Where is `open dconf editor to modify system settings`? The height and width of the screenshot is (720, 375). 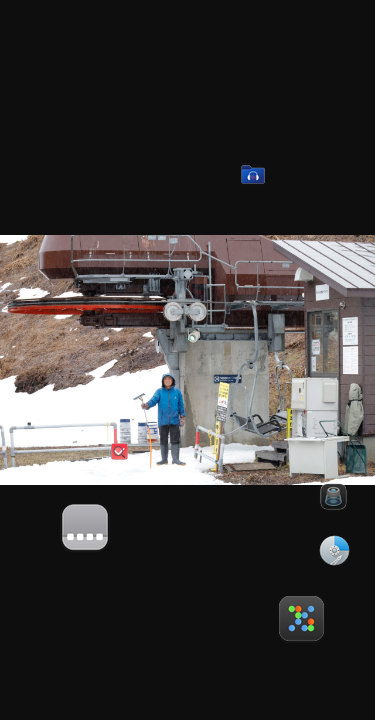 open dconf editor to modify system settings is located at coordinates (119, 451).